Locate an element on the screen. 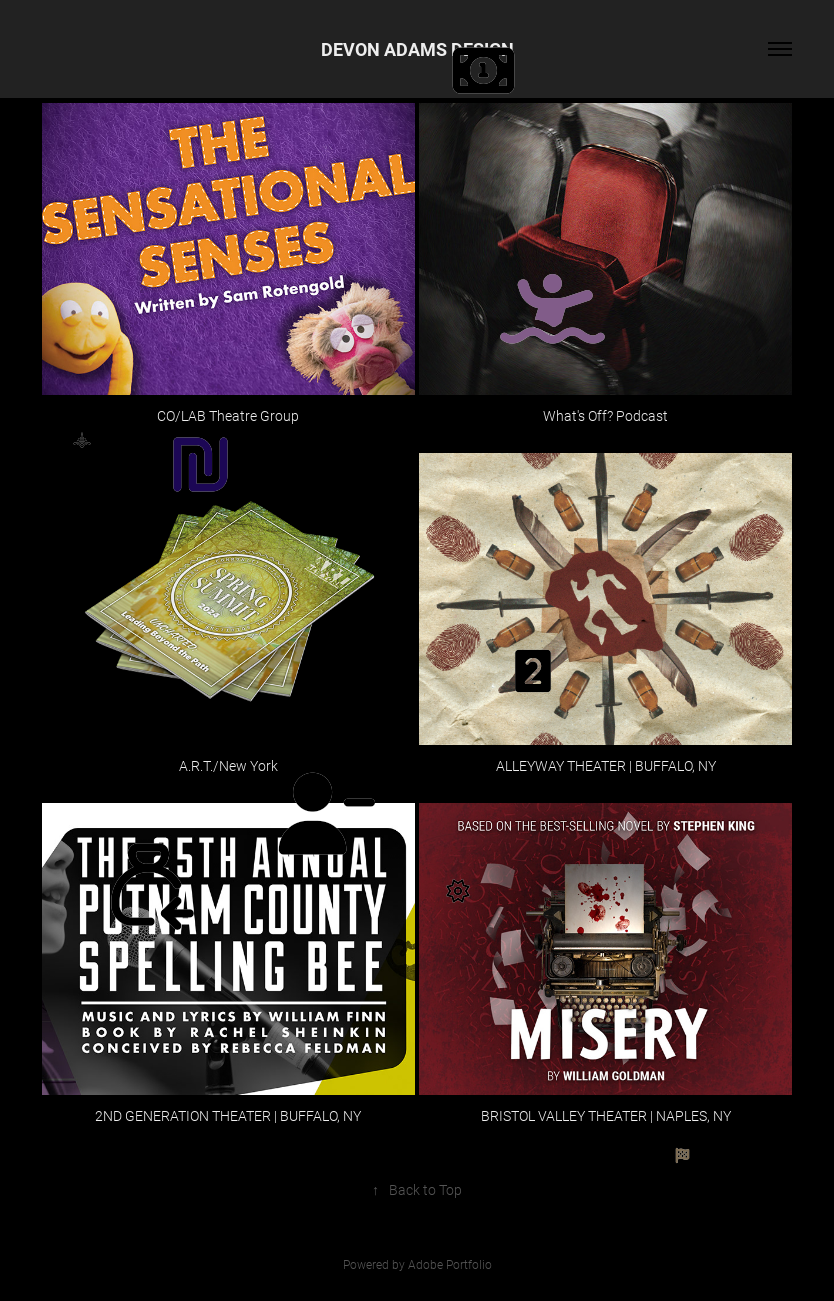  remove a user or contact is located at coordinates (323, 813).